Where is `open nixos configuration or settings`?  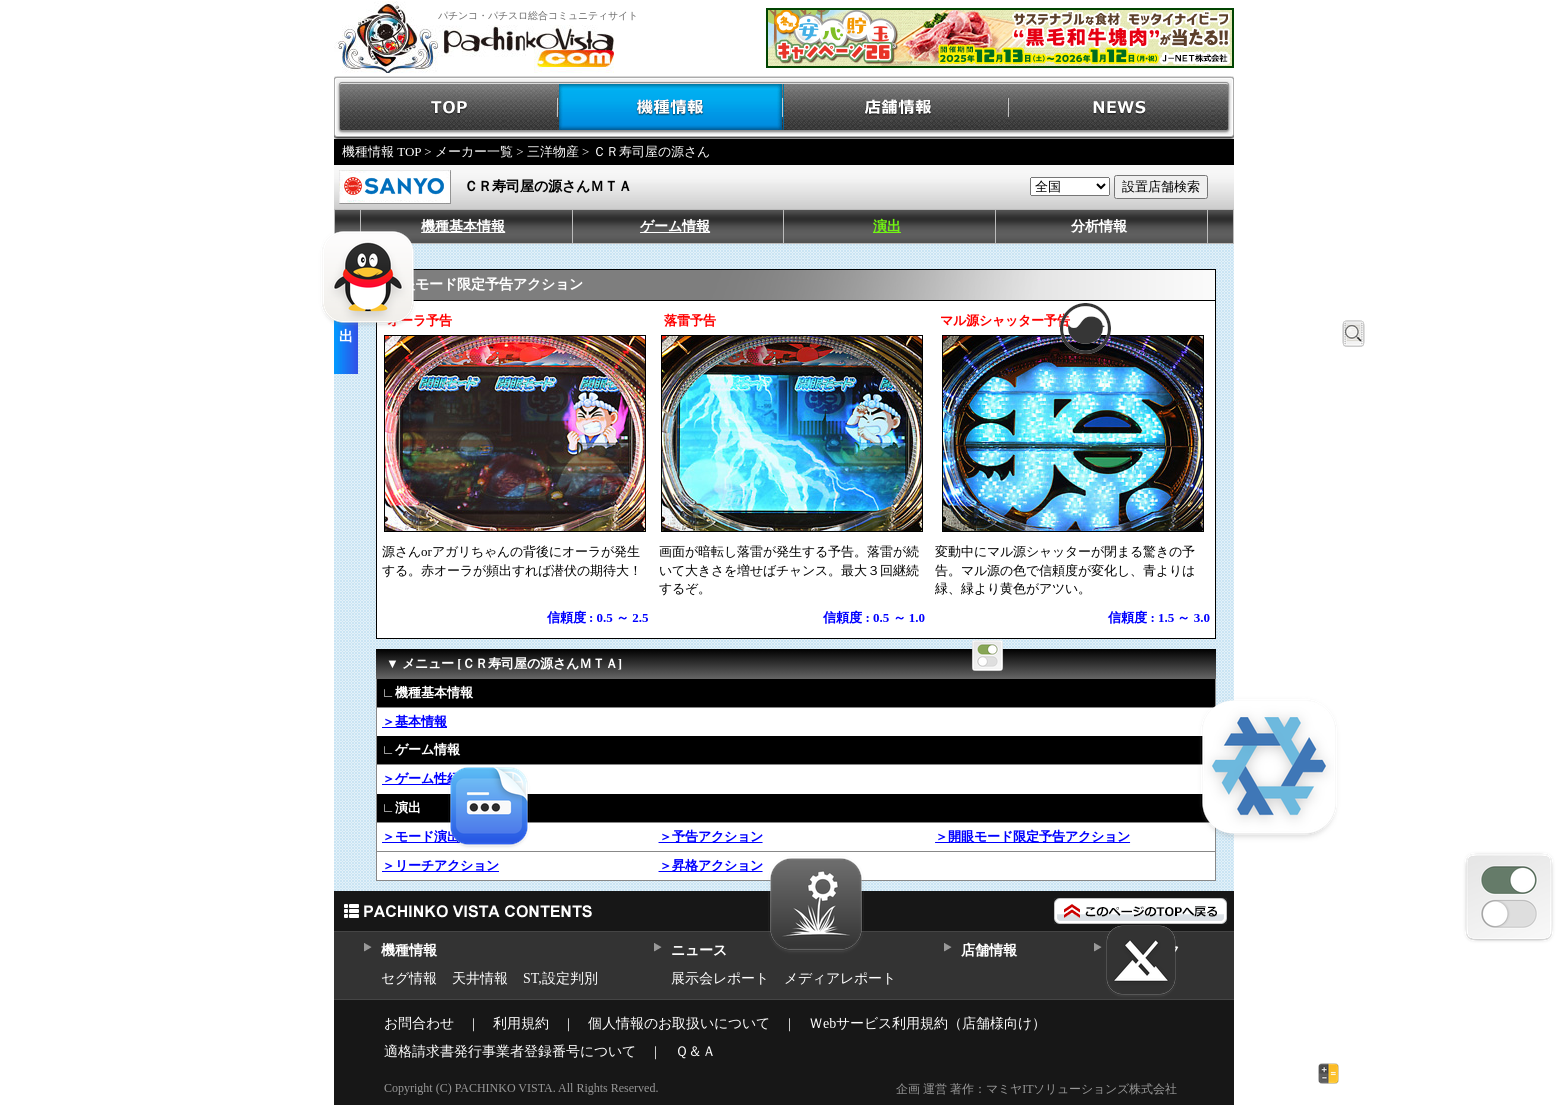
open nixos configuration or settings is located at coordinates (1269, 767).